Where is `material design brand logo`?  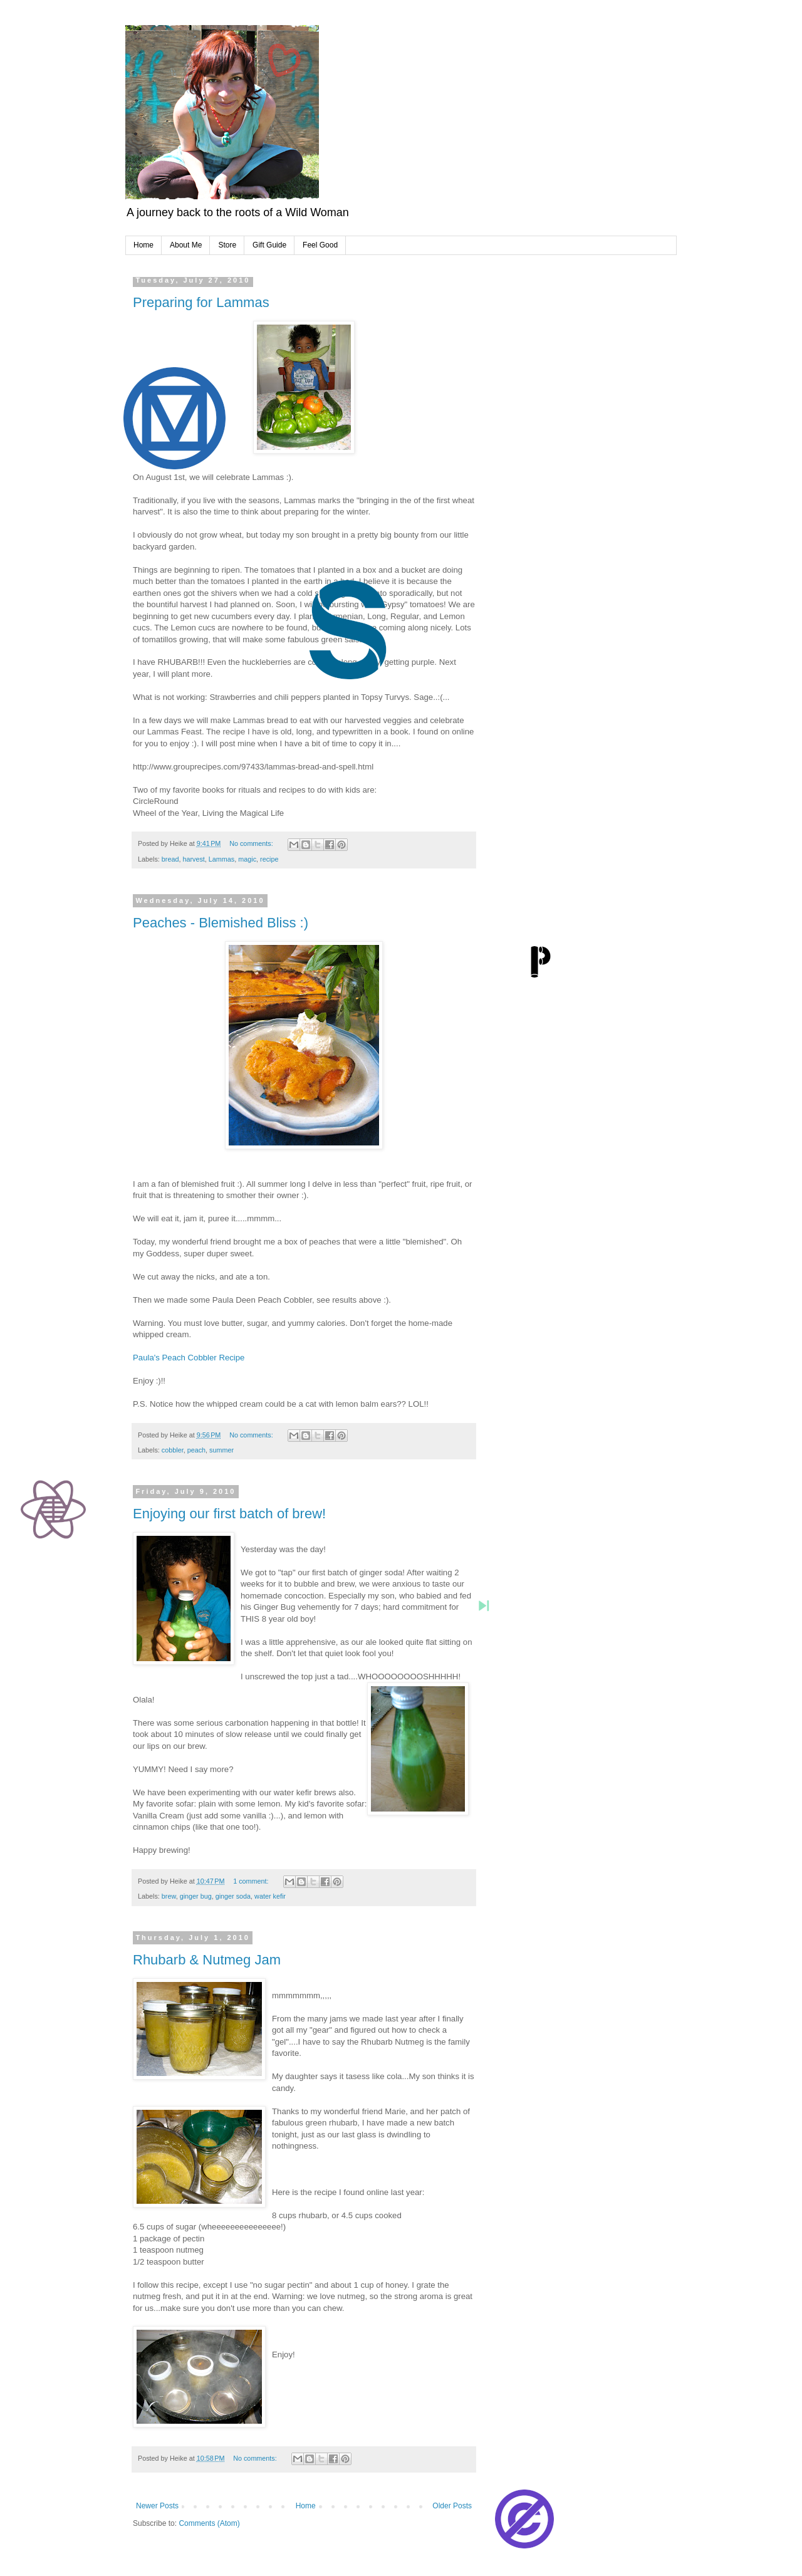 material design brand logo is located at coordinates (174, 418).